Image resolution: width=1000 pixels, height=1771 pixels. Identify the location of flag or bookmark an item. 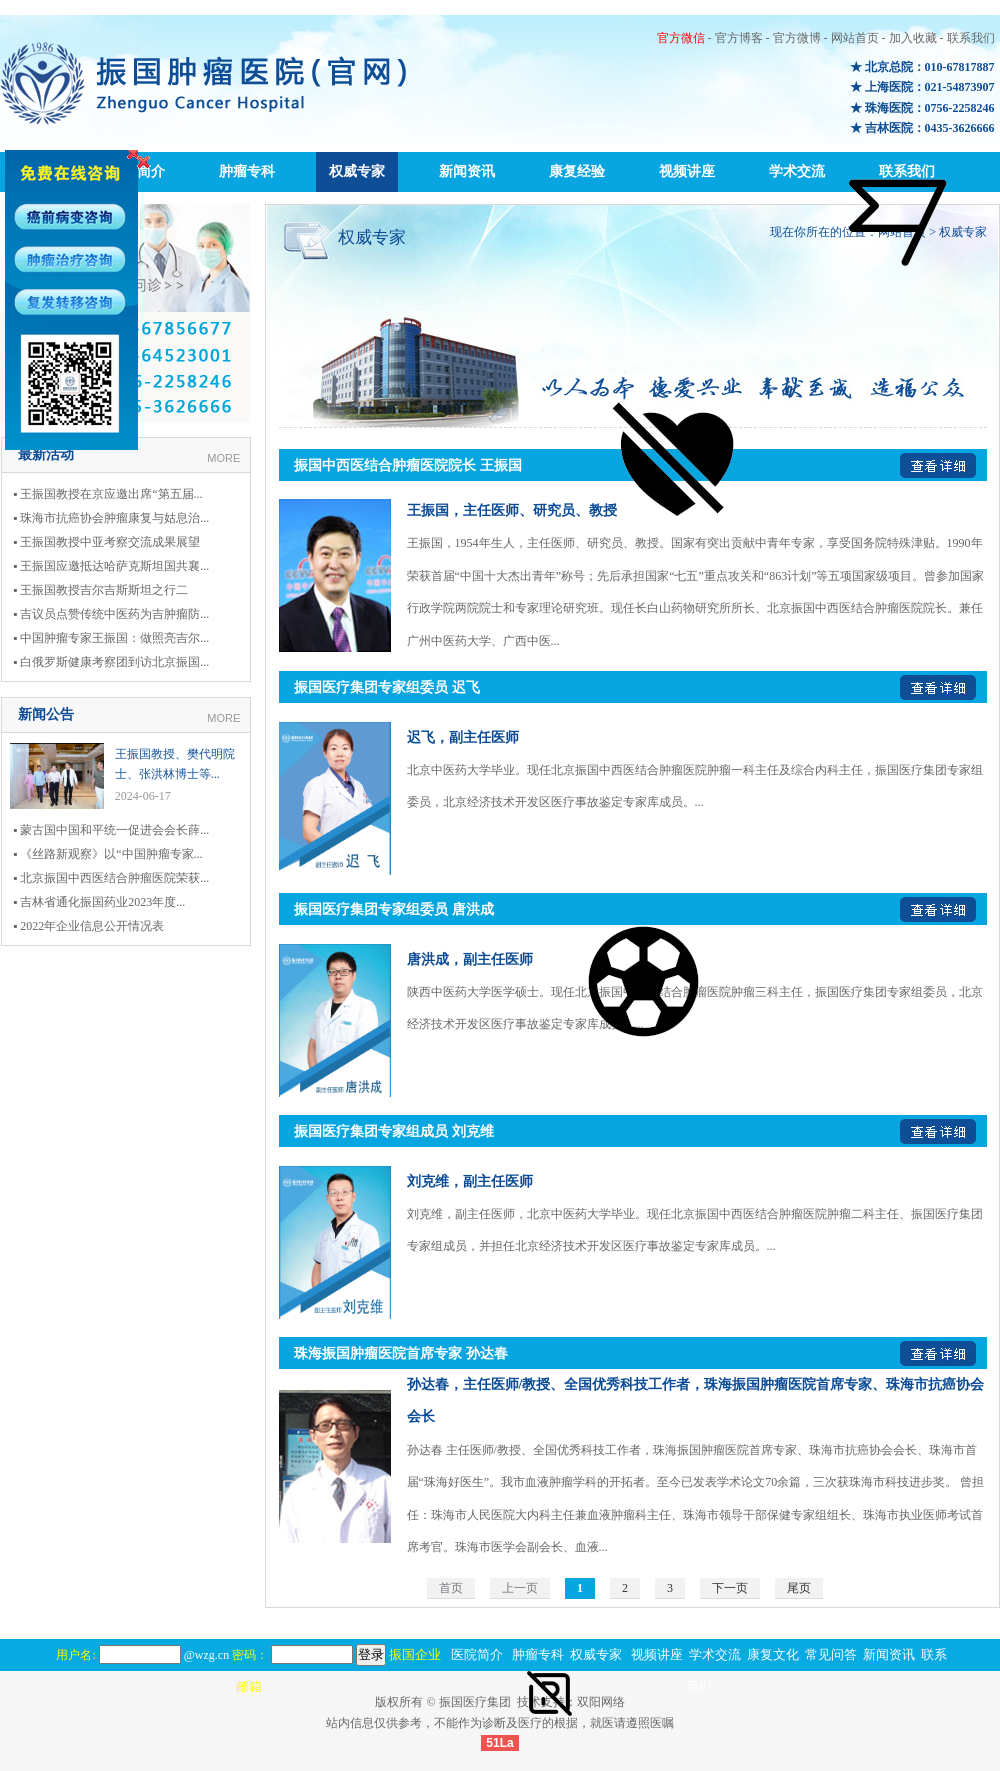
(894, 217).